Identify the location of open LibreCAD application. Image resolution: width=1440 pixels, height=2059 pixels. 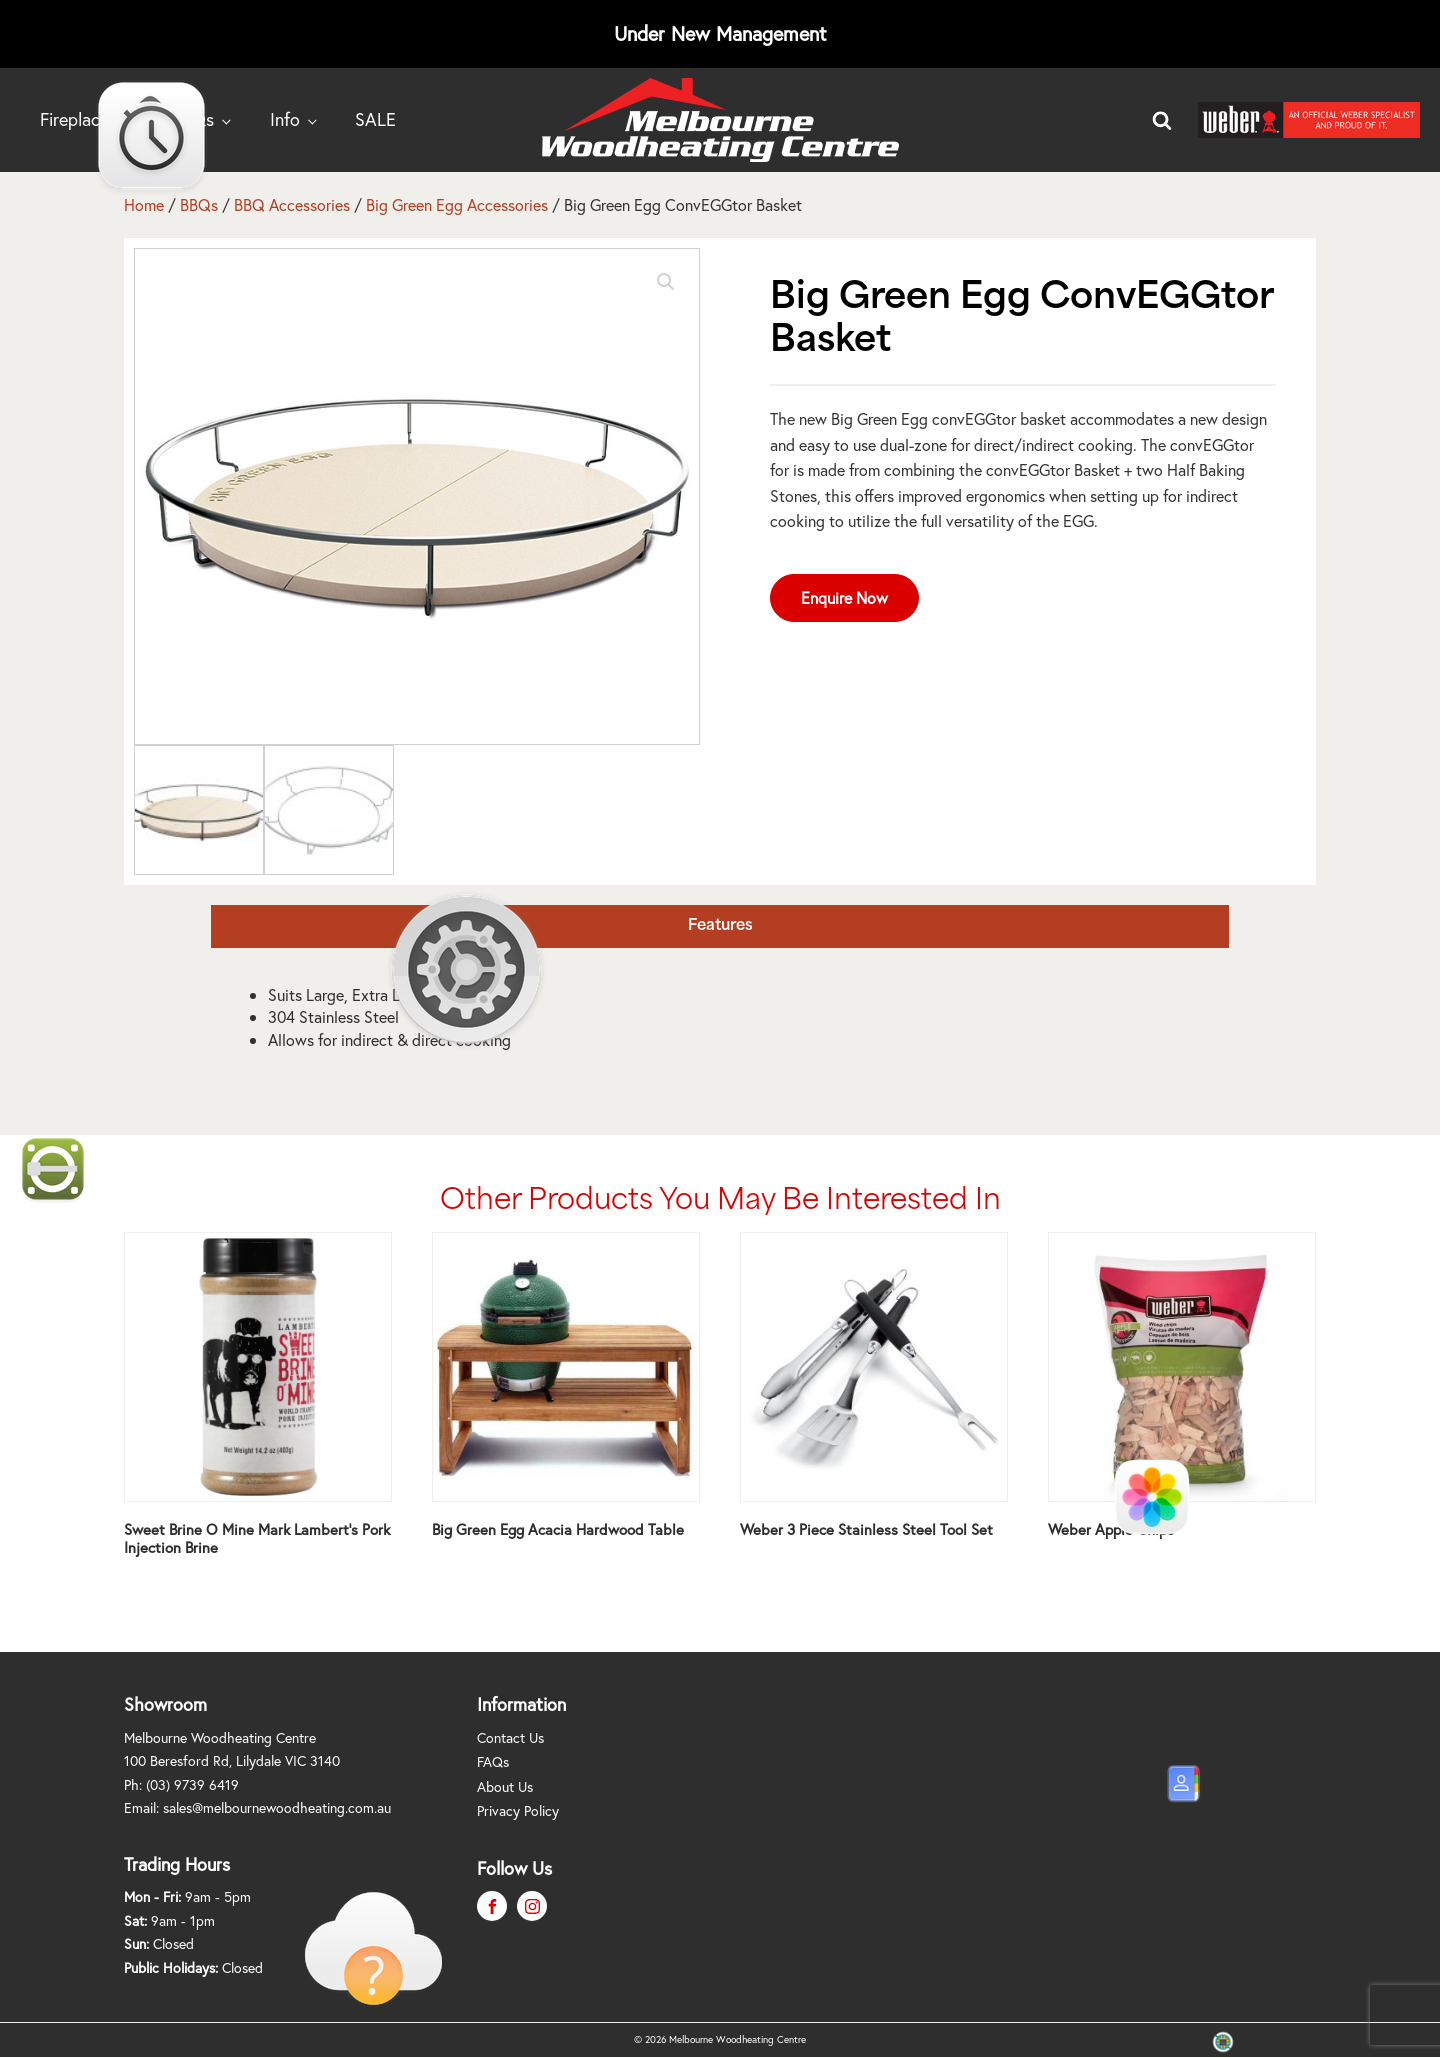
(53, 1169).